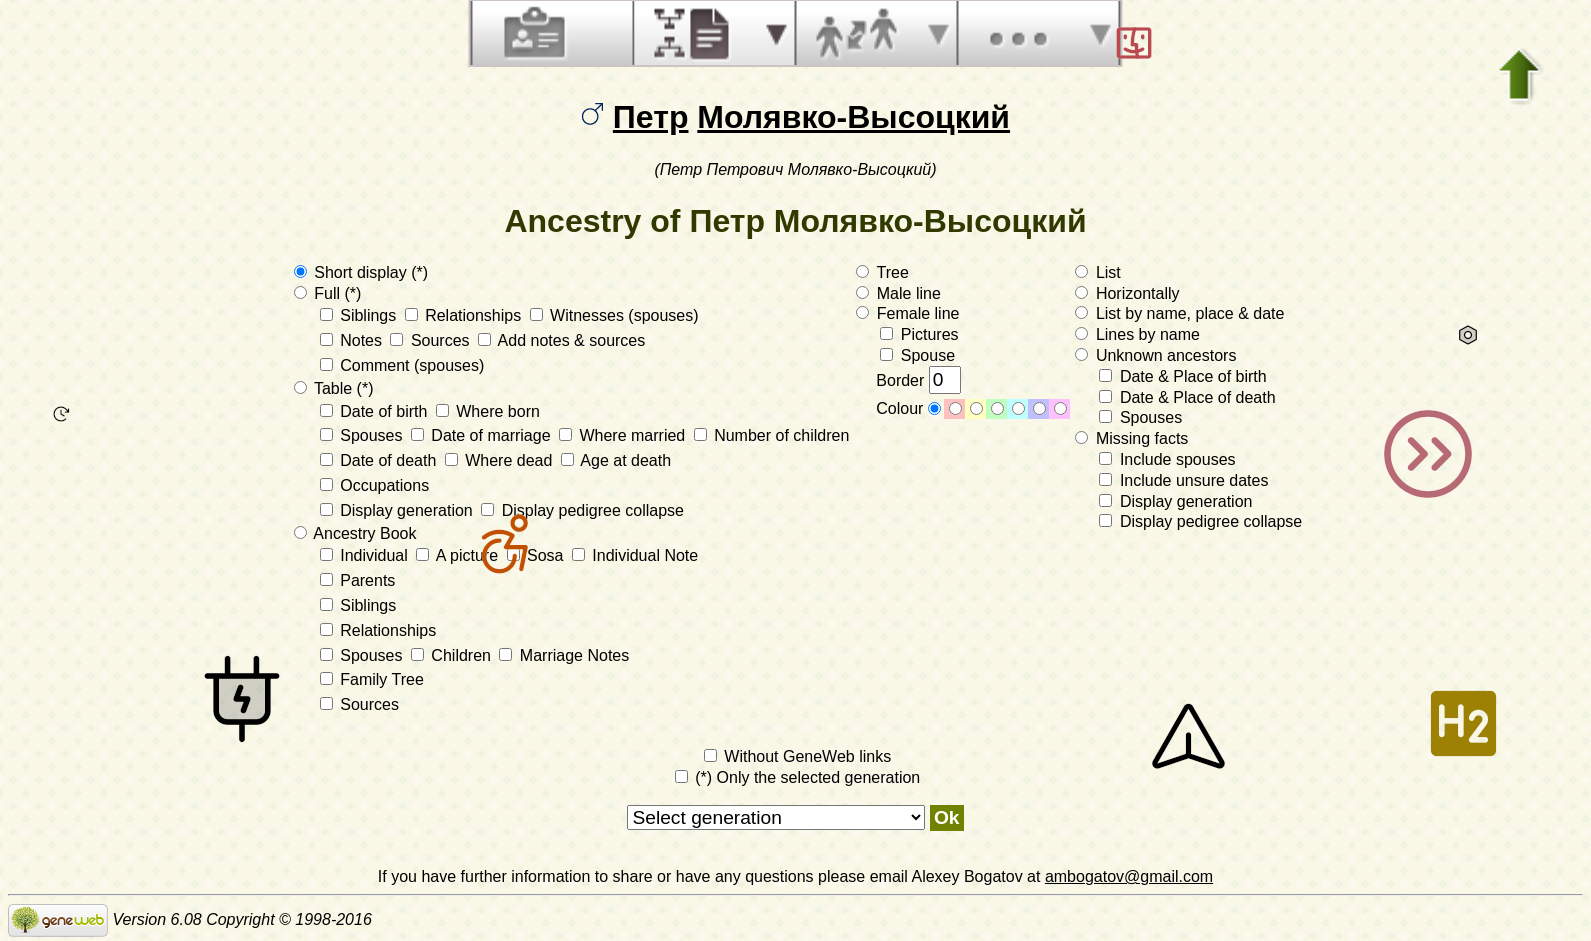 This screenshot has width=1591, height=941. What do you see at coordinates (1188, 737) in the screenshot?
I see `send a message or email` at bounding box center [1188, 737].